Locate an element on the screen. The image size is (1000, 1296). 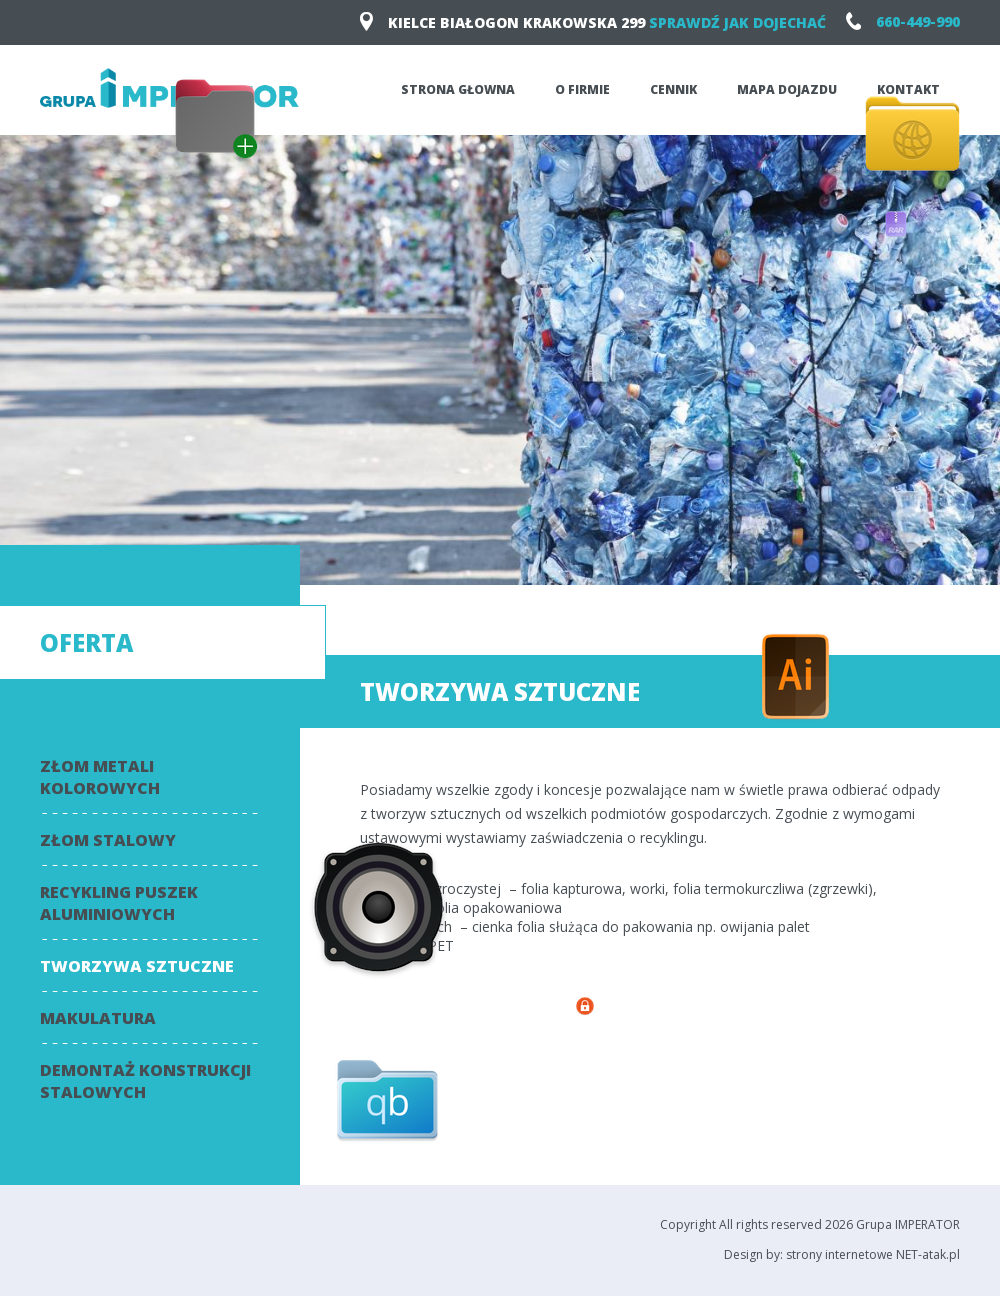
folder containing HTML or web files is located at coordinates (912, 133).